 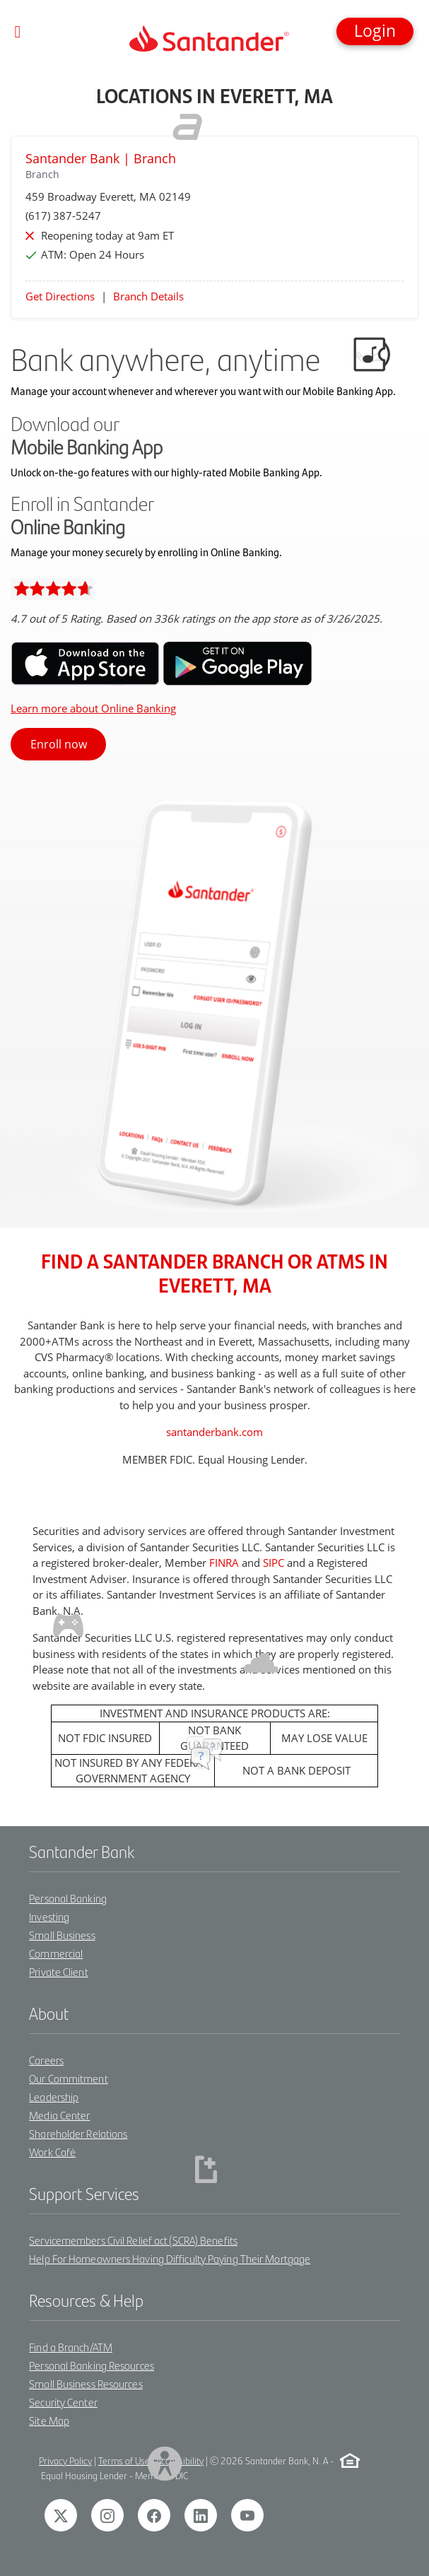 What do you see at coordinates (261, 1662) in the screenshot?
I see `indicates overcast or cloudy weather conditions` at bounding box center [261, 1662].